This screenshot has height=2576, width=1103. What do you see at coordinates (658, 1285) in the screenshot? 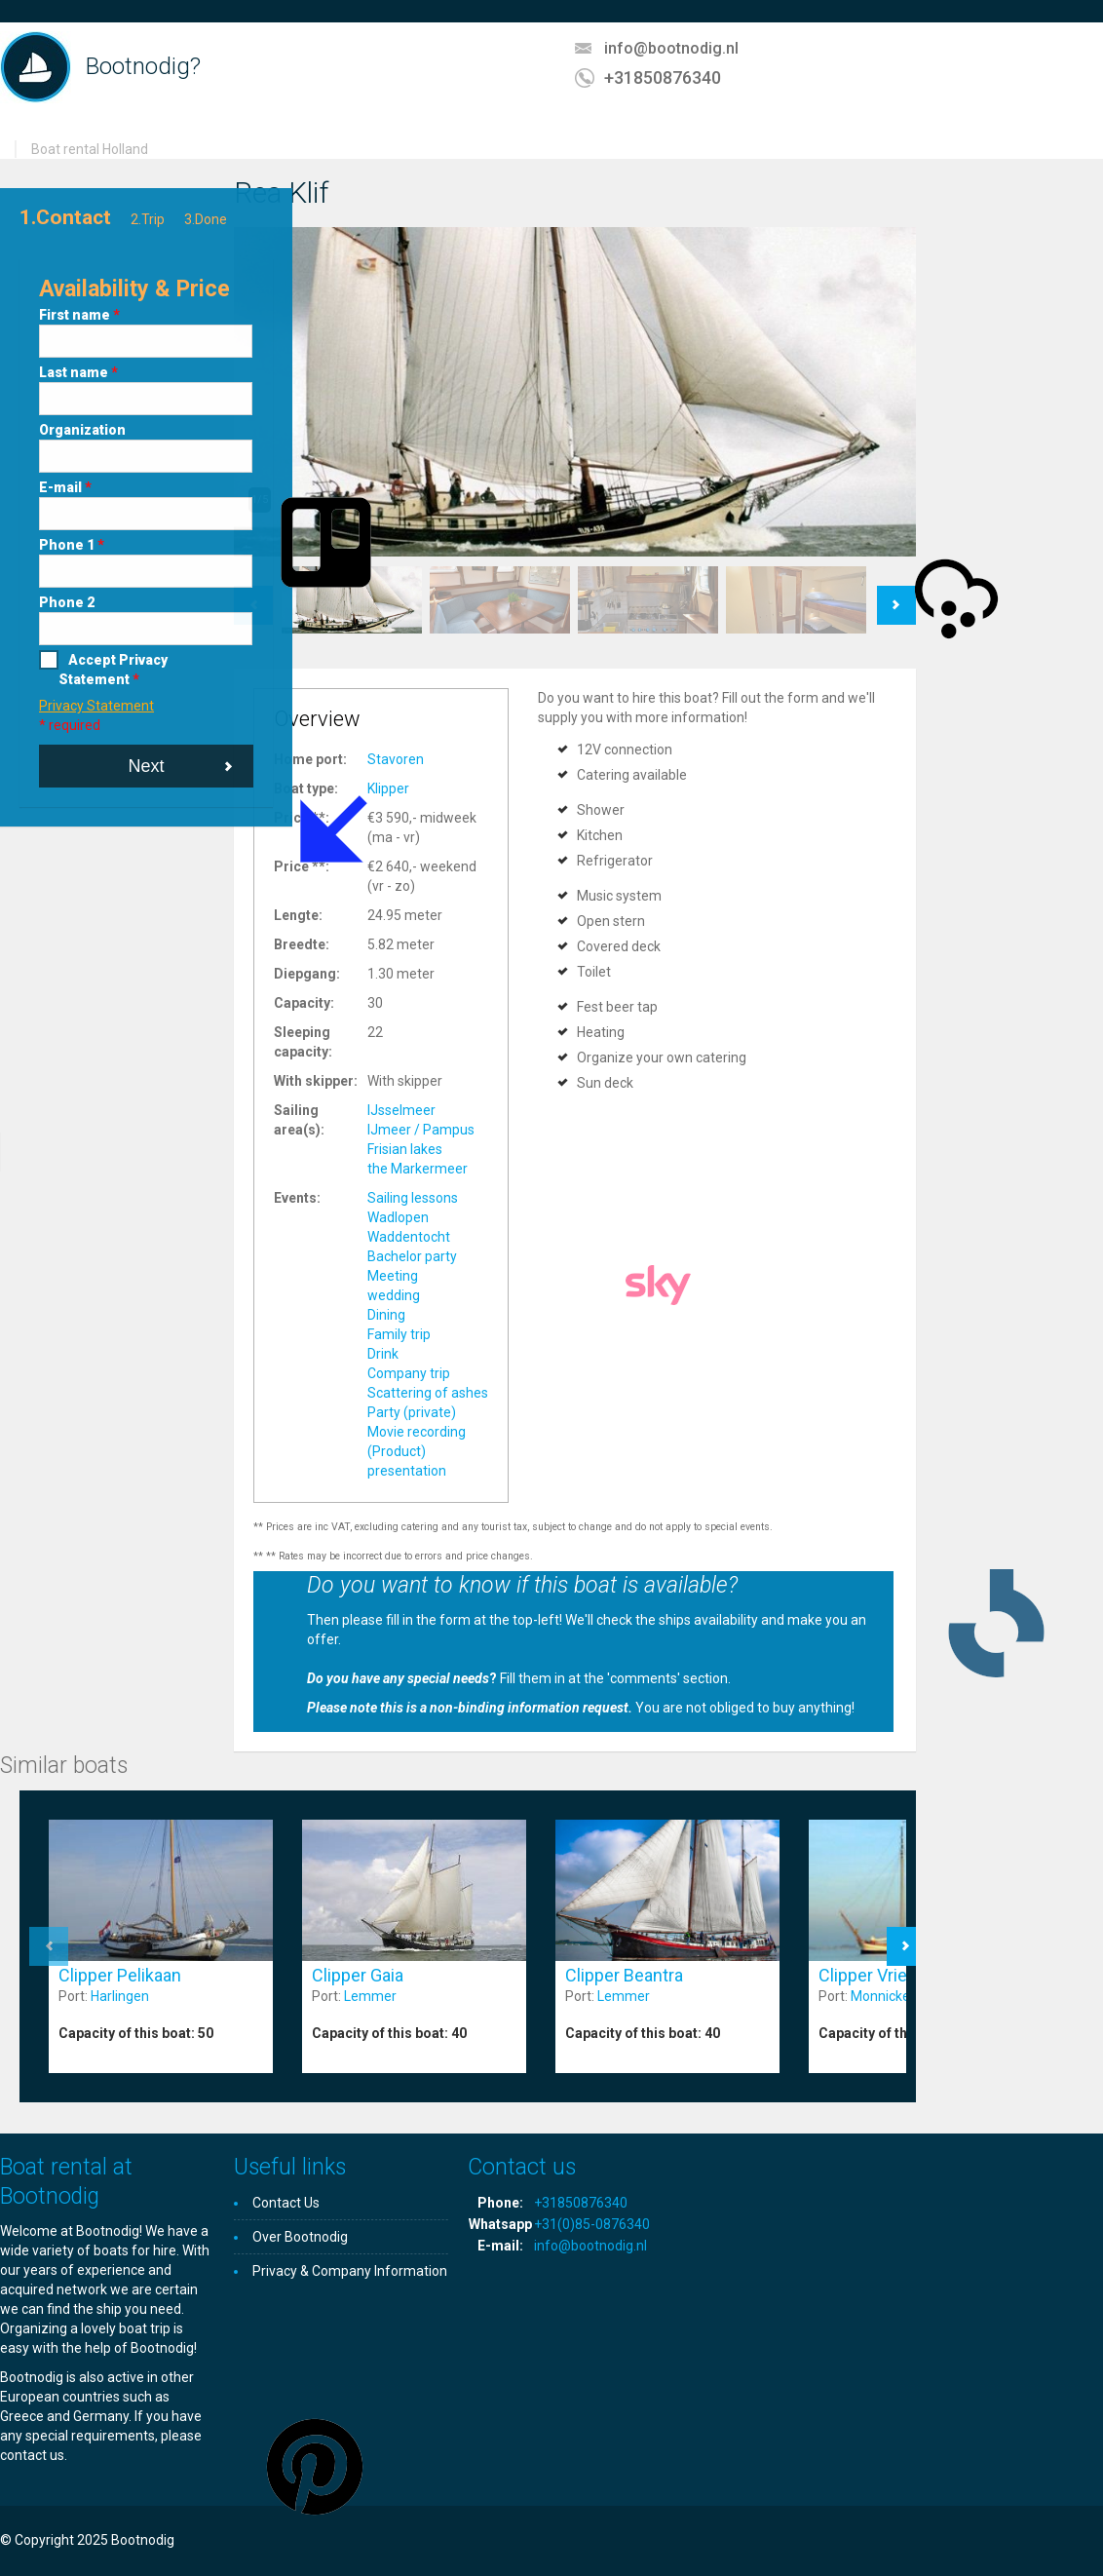
I see `sky brand logo` at bounding box center [658, 1285].